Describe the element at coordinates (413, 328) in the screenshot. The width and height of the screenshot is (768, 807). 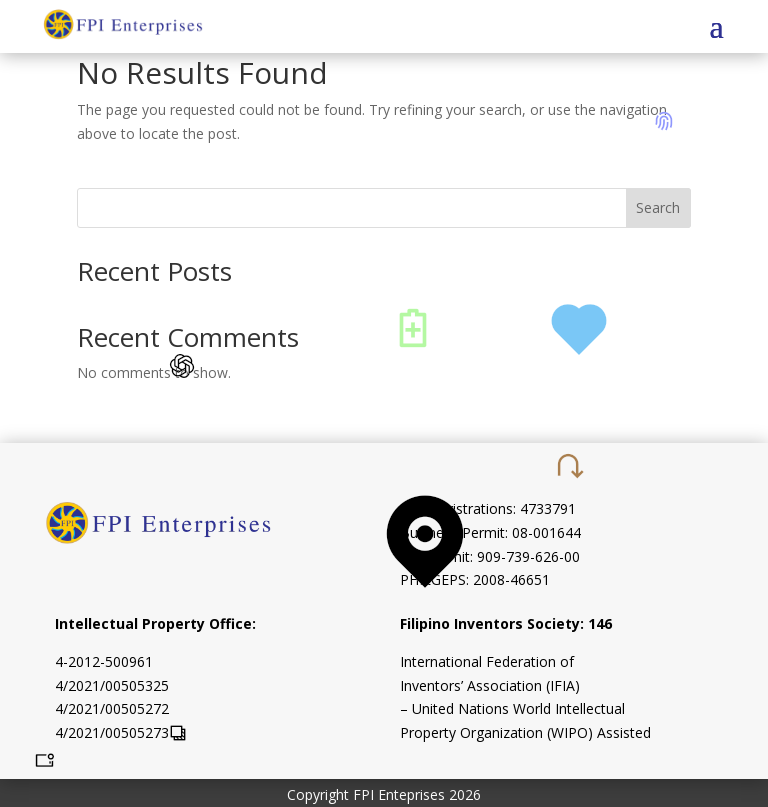
I see `enable battery saver mode` at that location.